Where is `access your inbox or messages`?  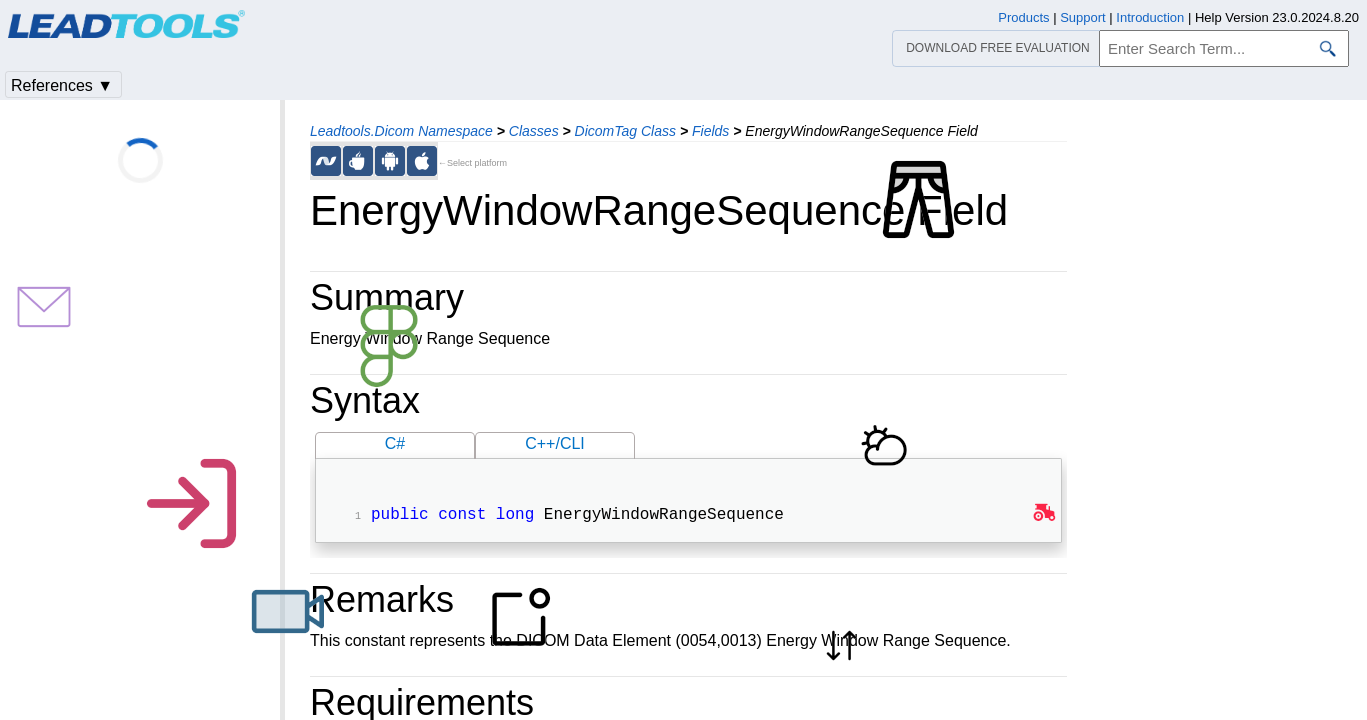 access your inbox or messages is located at coordinates (44, 307).